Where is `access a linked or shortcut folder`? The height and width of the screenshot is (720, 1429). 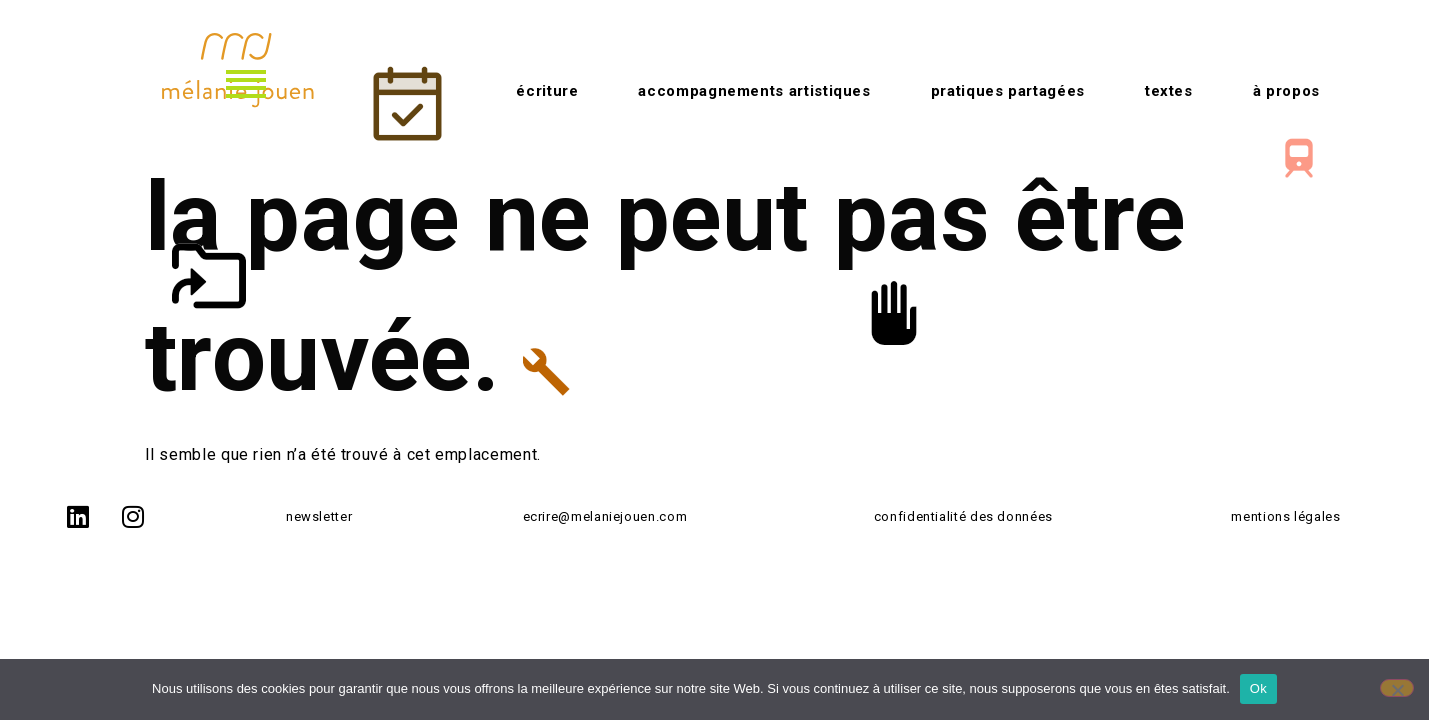
access a linked or shortcut folder is located at coordinates (209, 276).